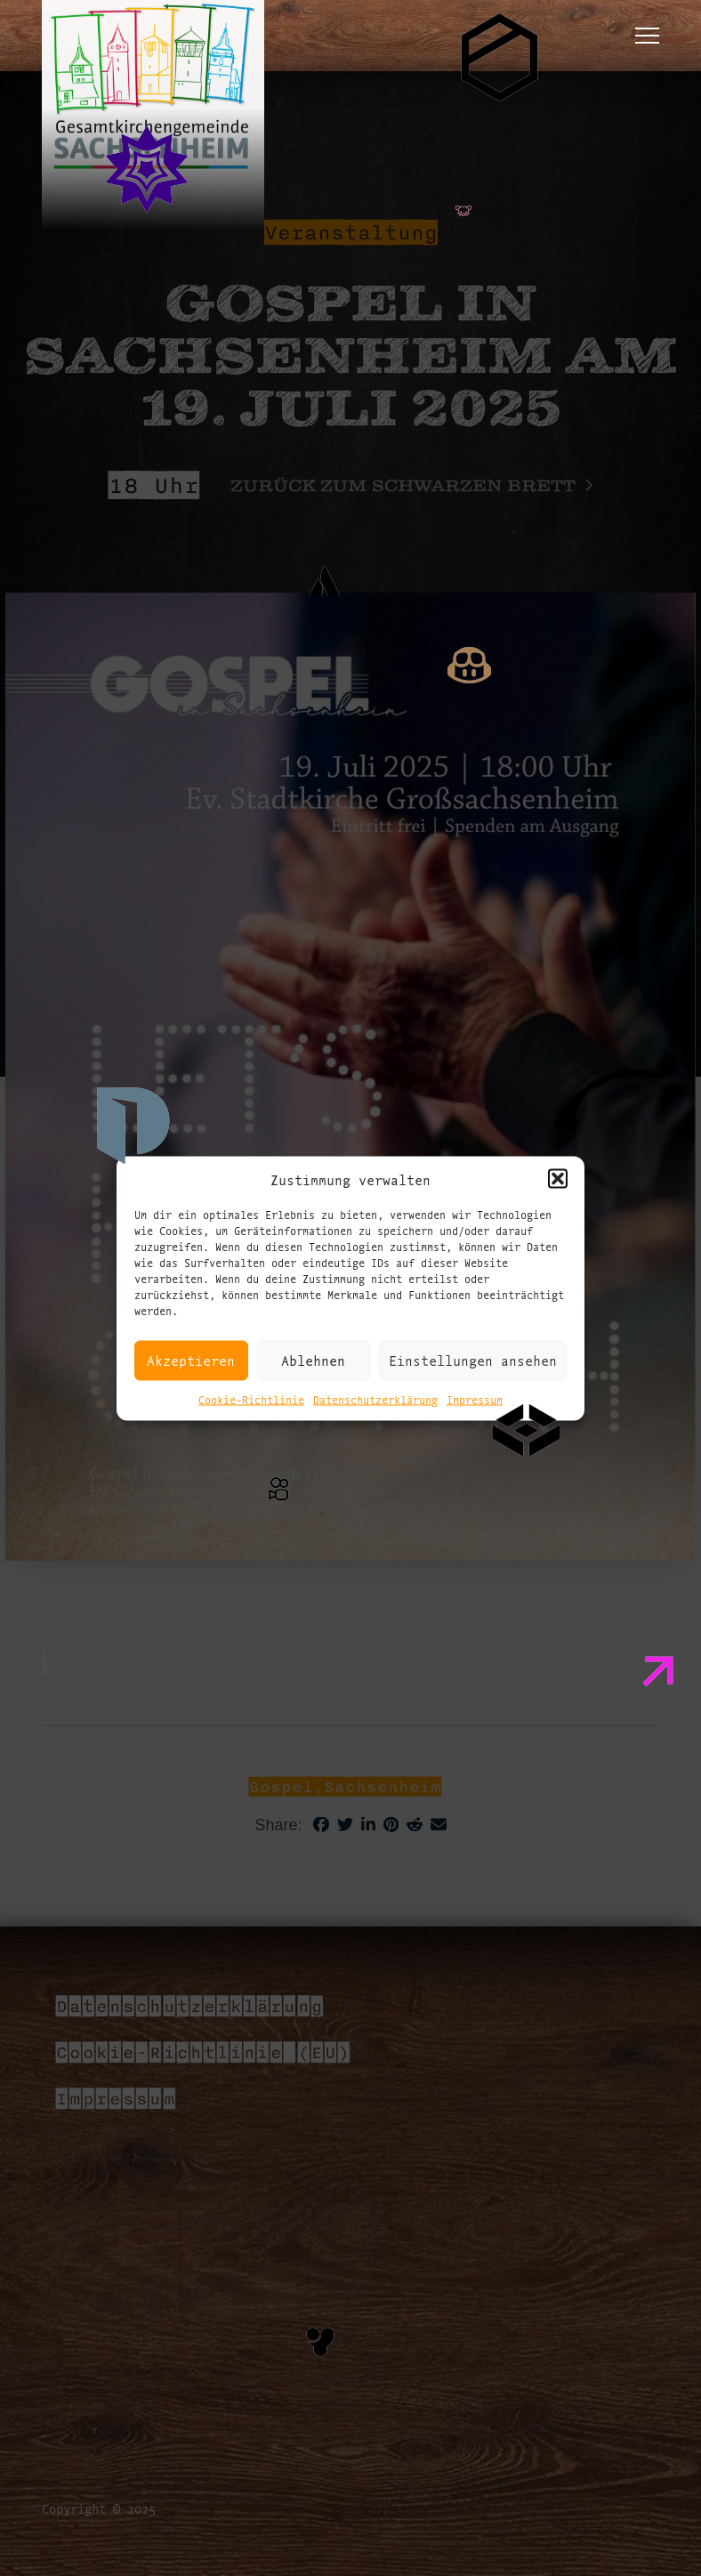  What do you see at coordinates (469, 665) in the screenshot?
I see `GitHub Copilot AI coding assistant` at bounding box center [469, 665].